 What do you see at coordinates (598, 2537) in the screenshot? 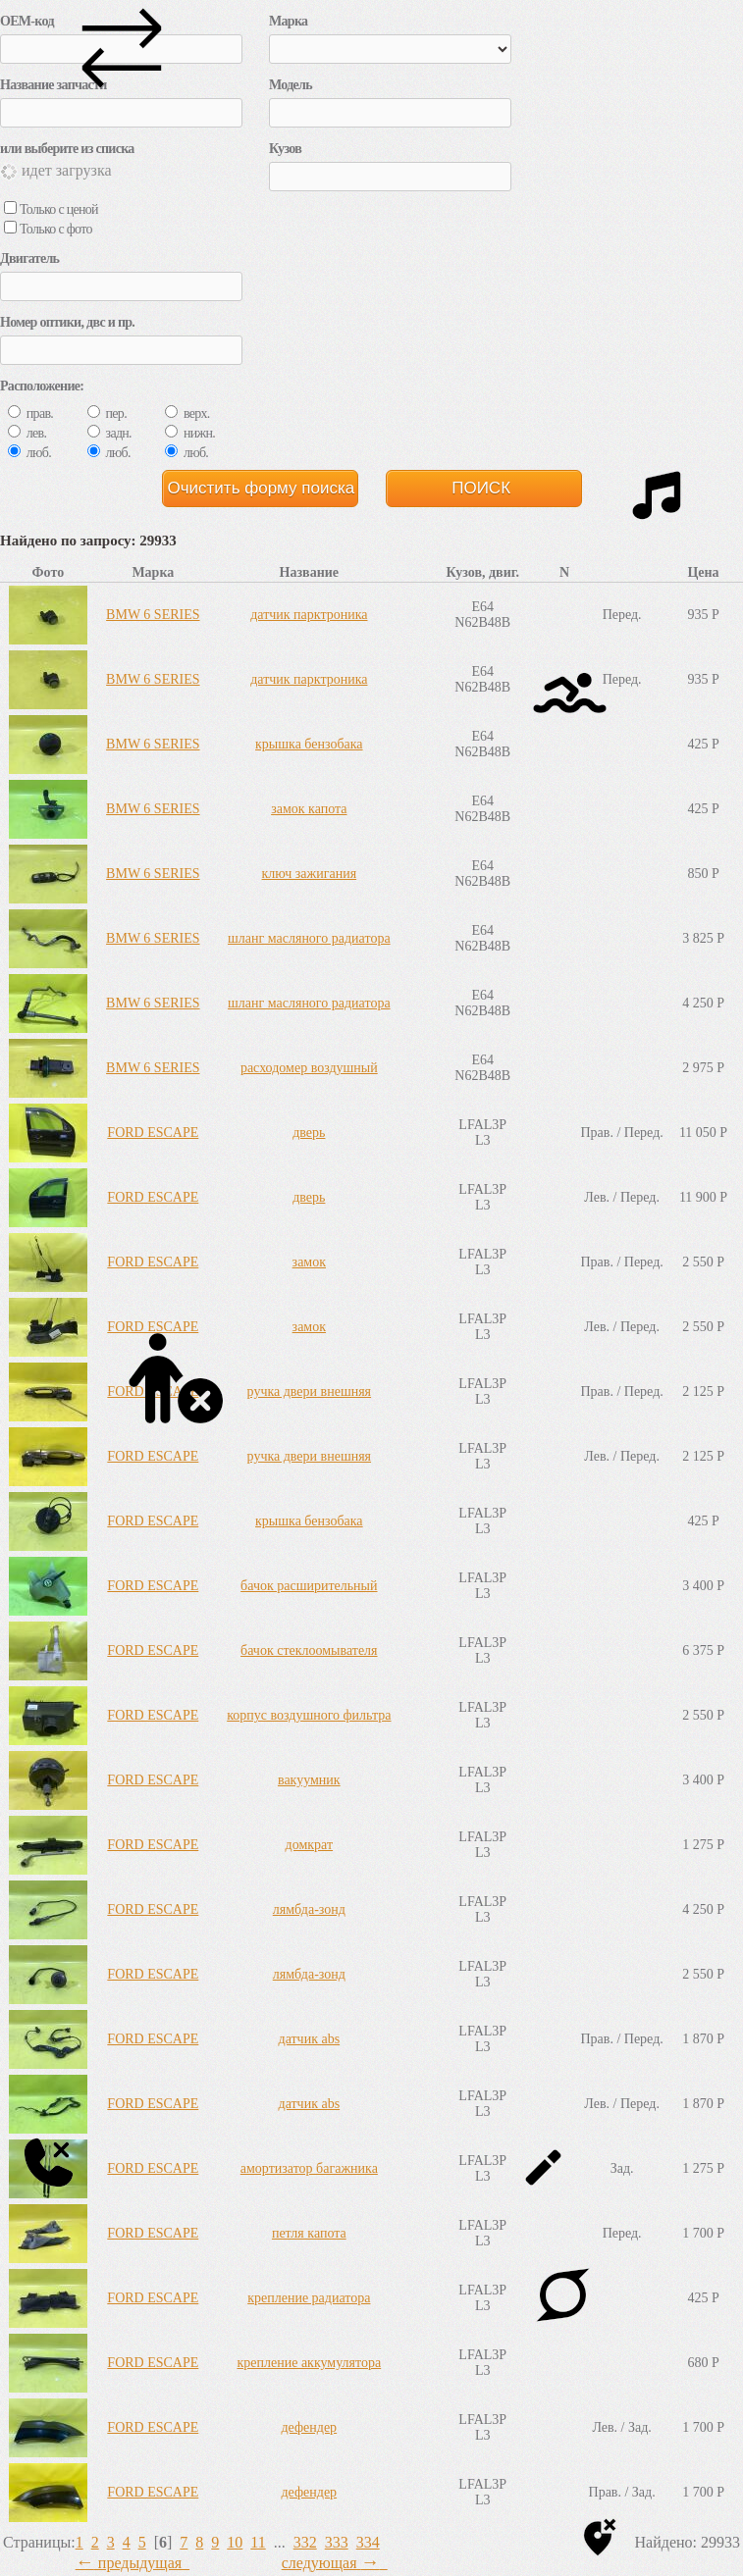
I see `remove a saved location pin` at bounding box center [598, 2537].